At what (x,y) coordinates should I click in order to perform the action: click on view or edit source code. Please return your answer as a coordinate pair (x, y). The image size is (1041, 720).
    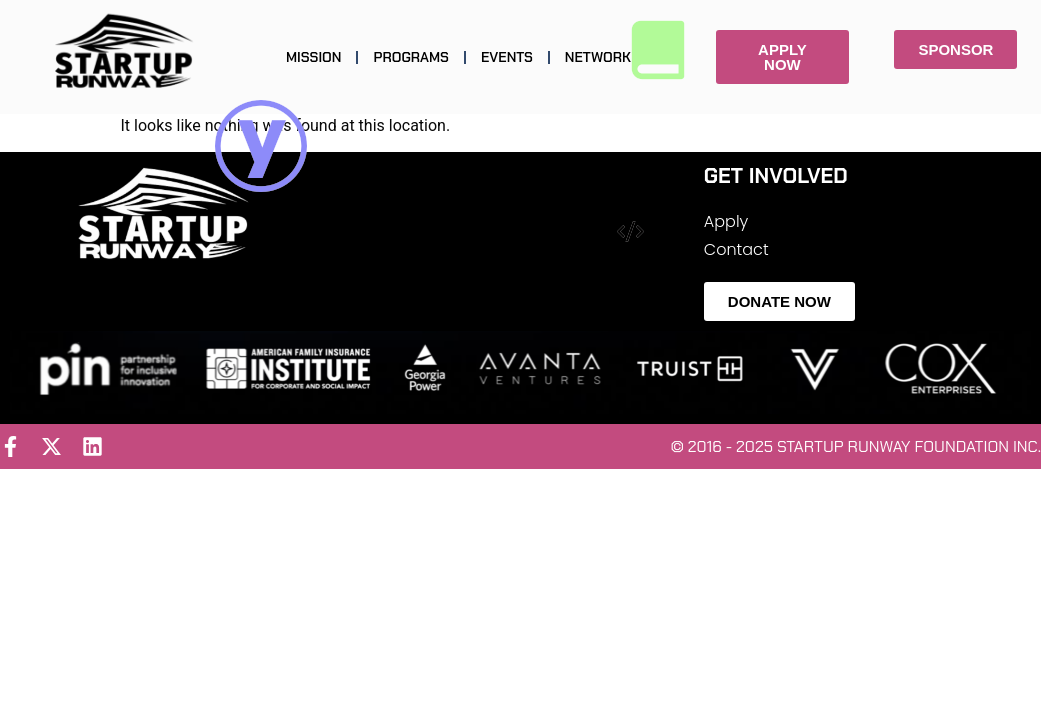
    Looking at the image, I should click on (630, 231).